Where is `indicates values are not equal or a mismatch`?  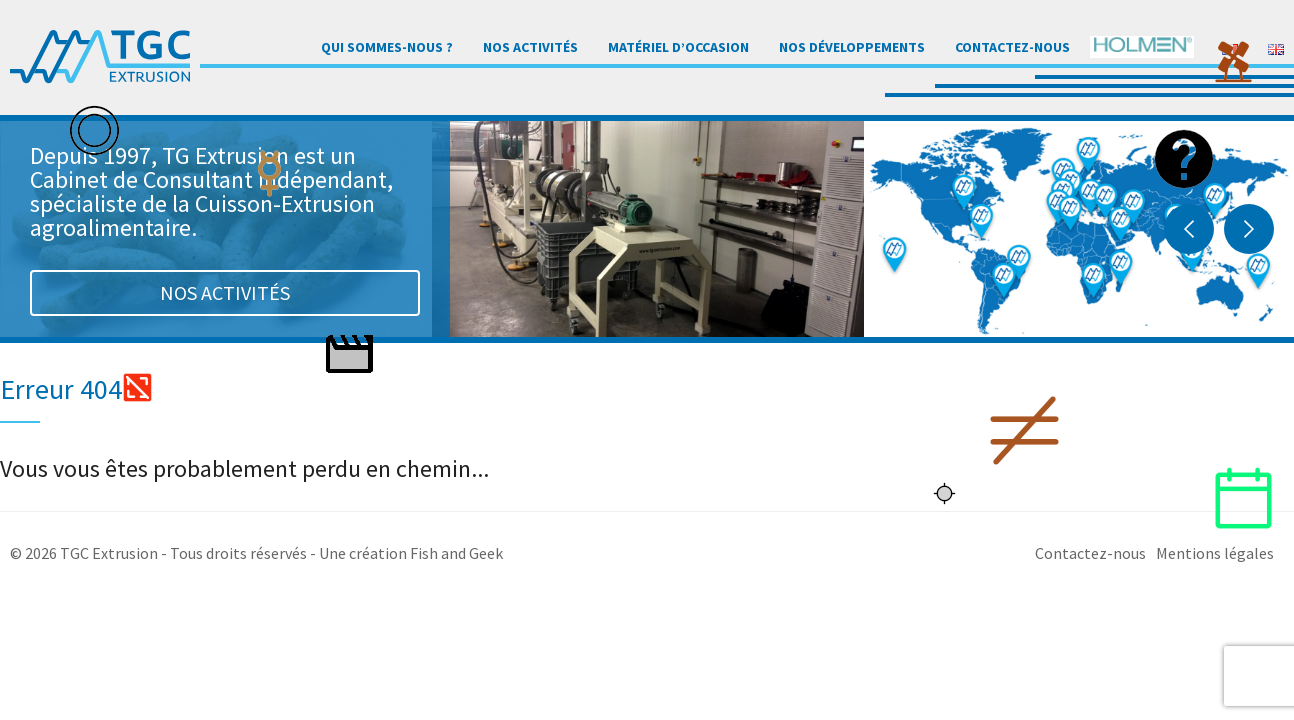 indicates values are not equal or a mismatch is located at coordinates (1024, 430).